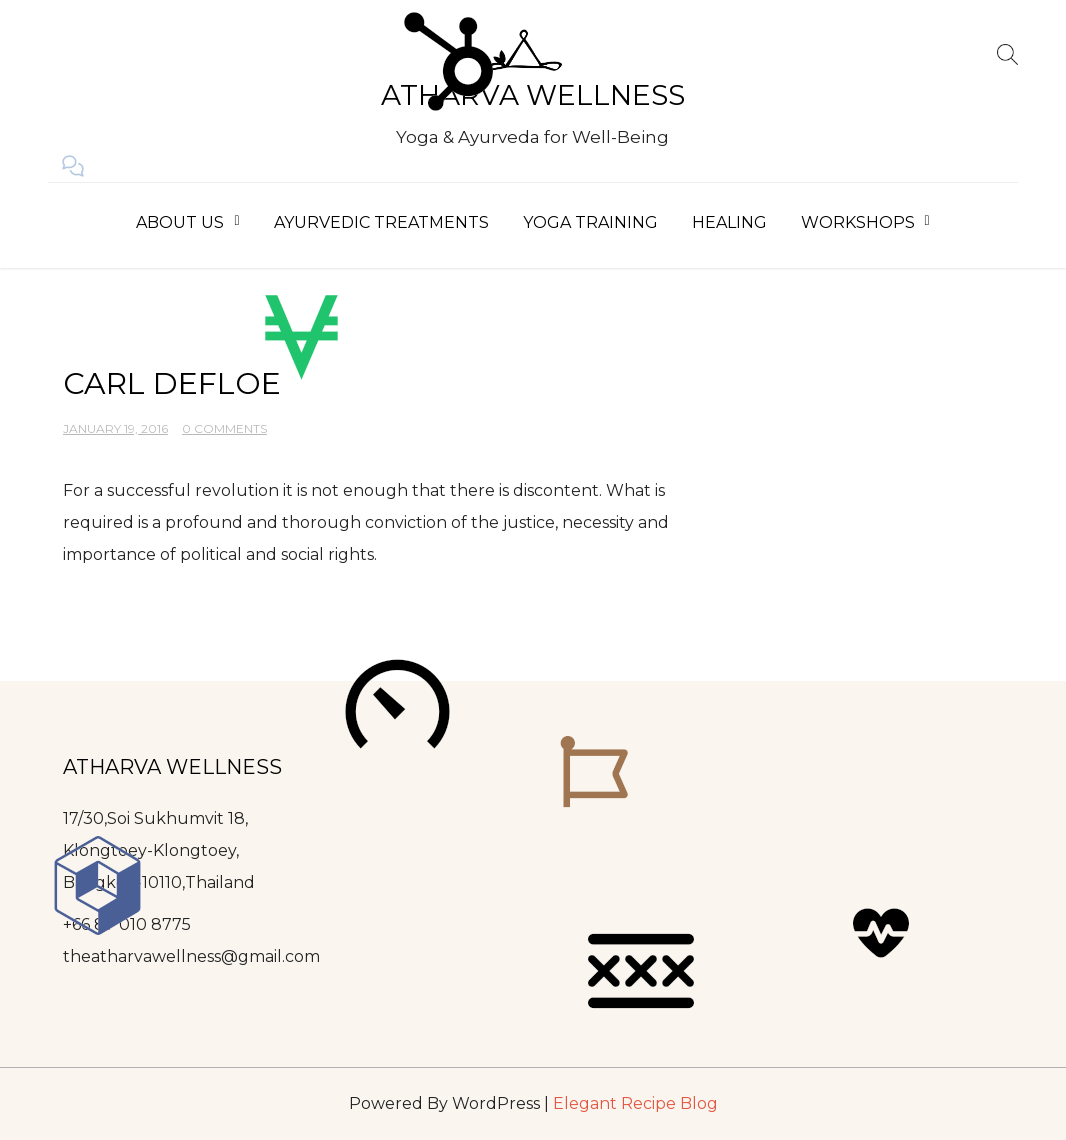 Image resolution: width=1066 pixels, height=1140 pixels. Describe the element at coordinates (641, 971) in the screenshot. I see `delete multiple selected items` at that location.